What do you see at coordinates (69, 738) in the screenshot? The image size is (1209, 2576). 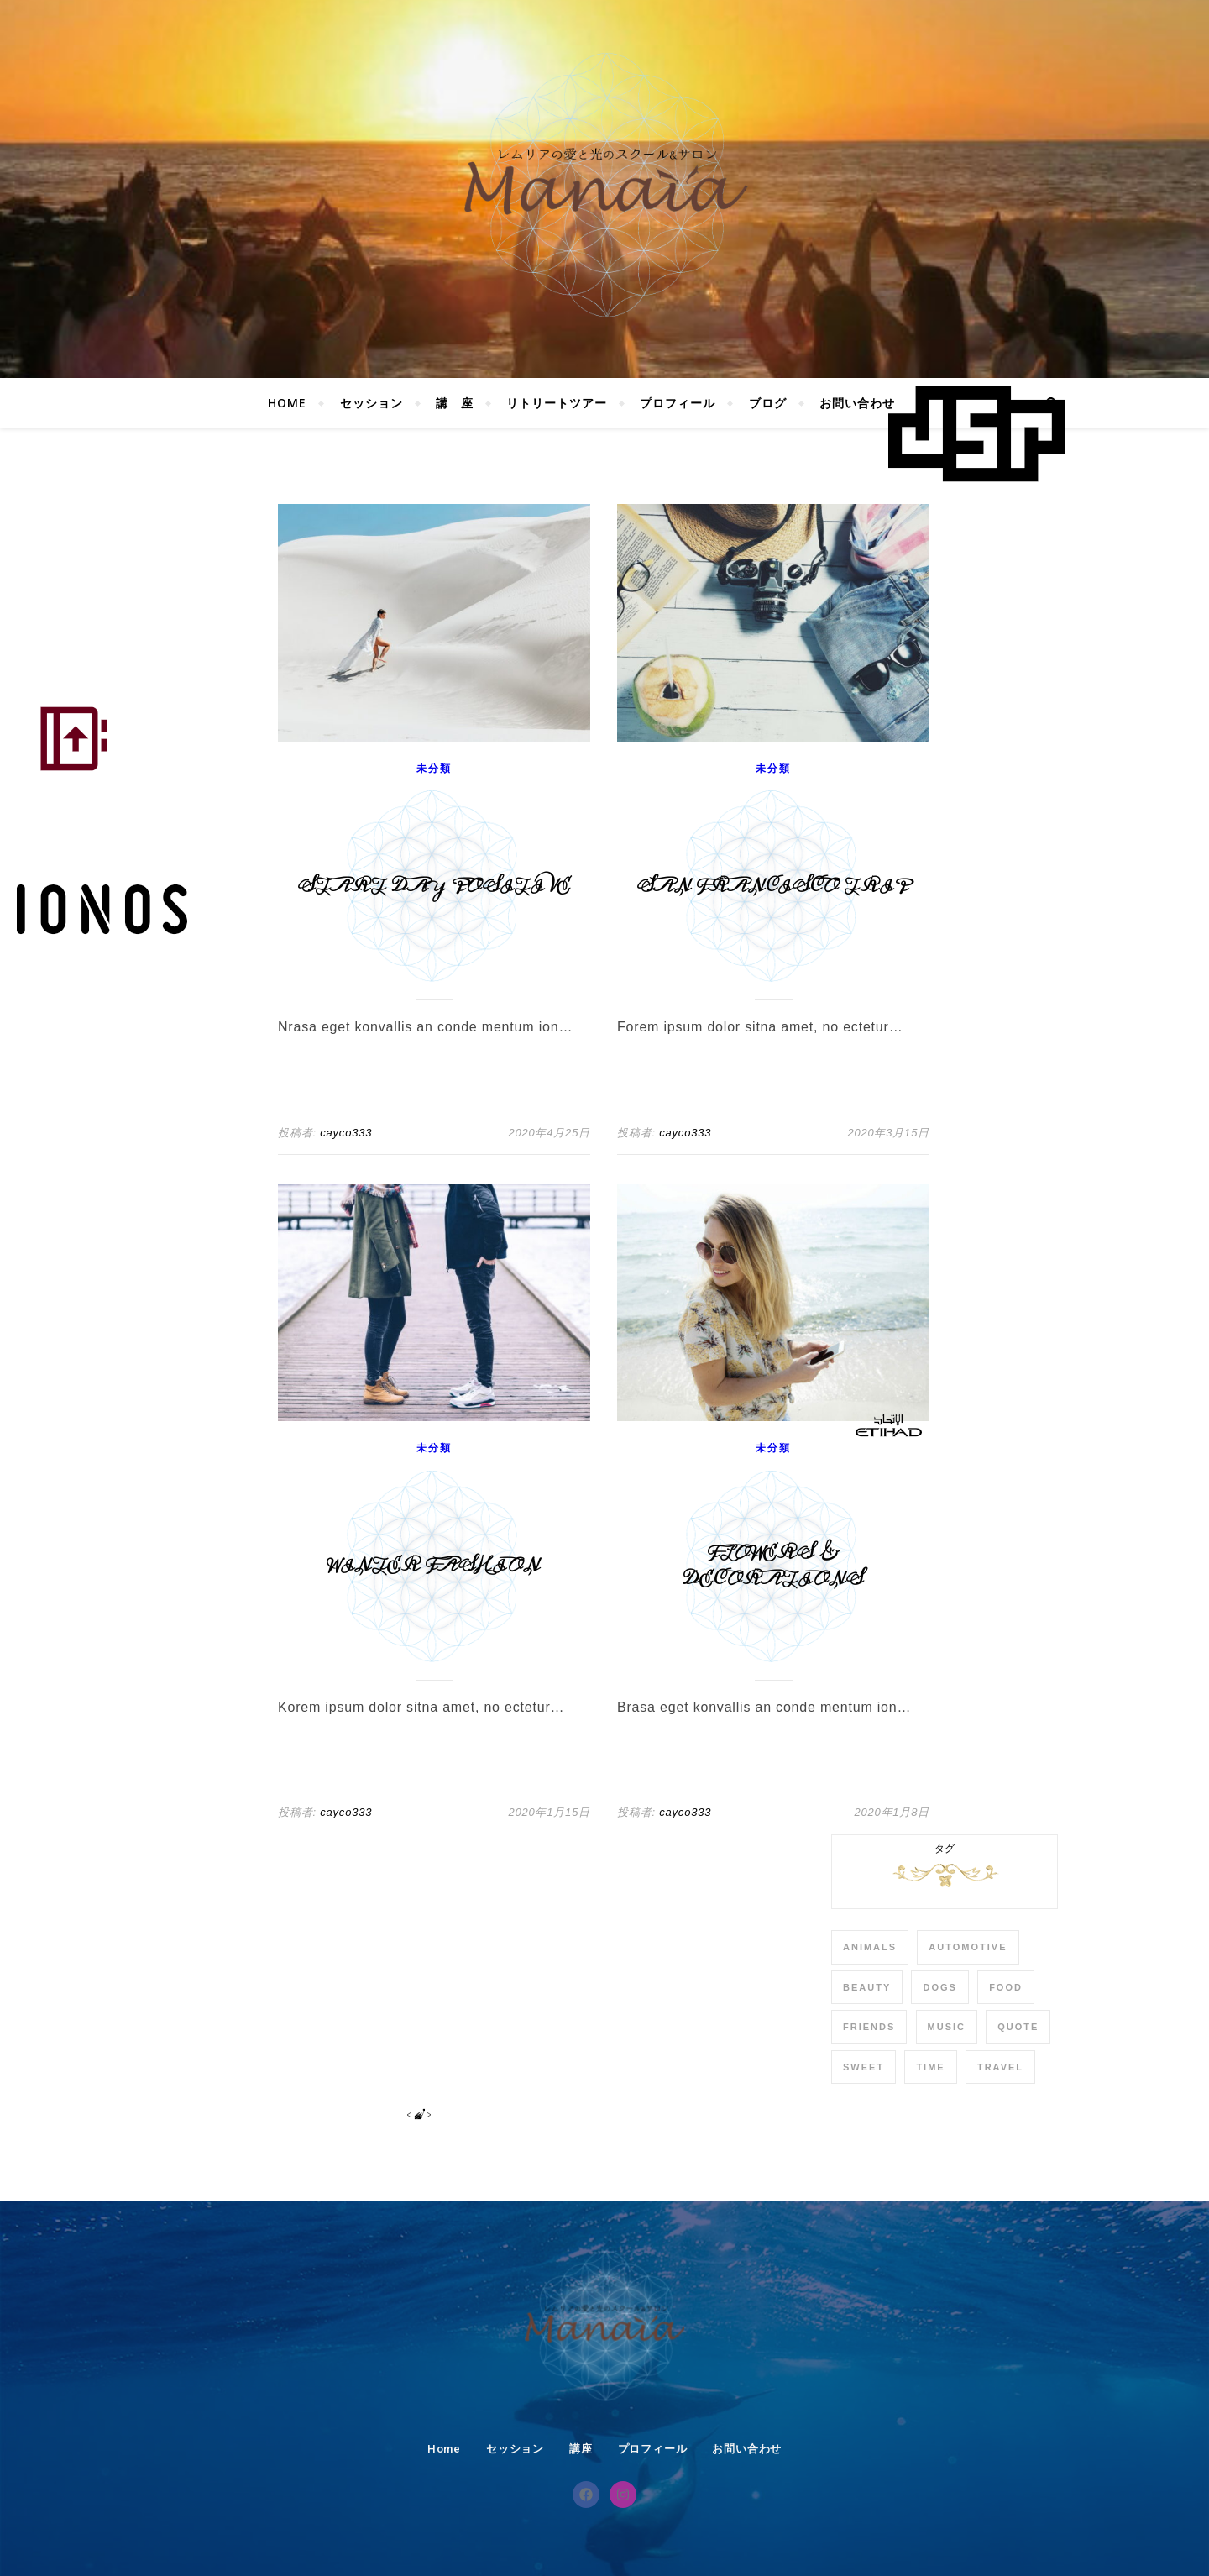 I see `upload contacts from address book` at bounding box center [69, 738].